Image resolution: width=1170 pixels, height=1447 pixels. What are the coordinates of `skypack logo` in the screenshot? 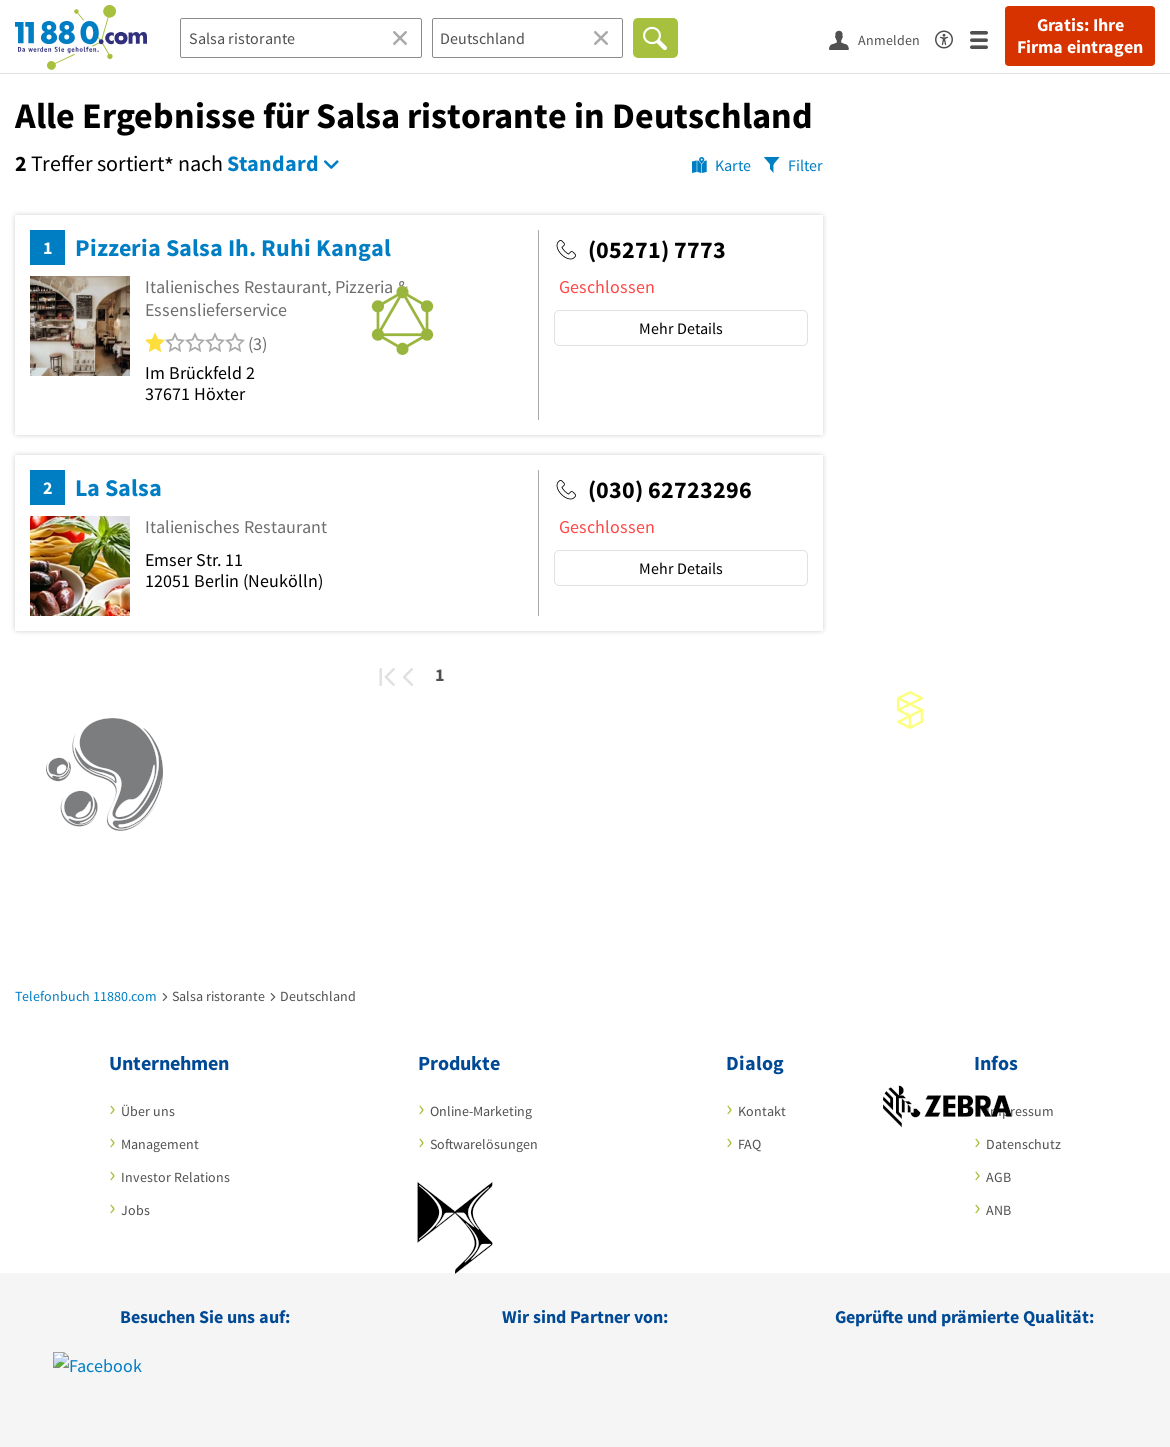 It's located at (910, 710).